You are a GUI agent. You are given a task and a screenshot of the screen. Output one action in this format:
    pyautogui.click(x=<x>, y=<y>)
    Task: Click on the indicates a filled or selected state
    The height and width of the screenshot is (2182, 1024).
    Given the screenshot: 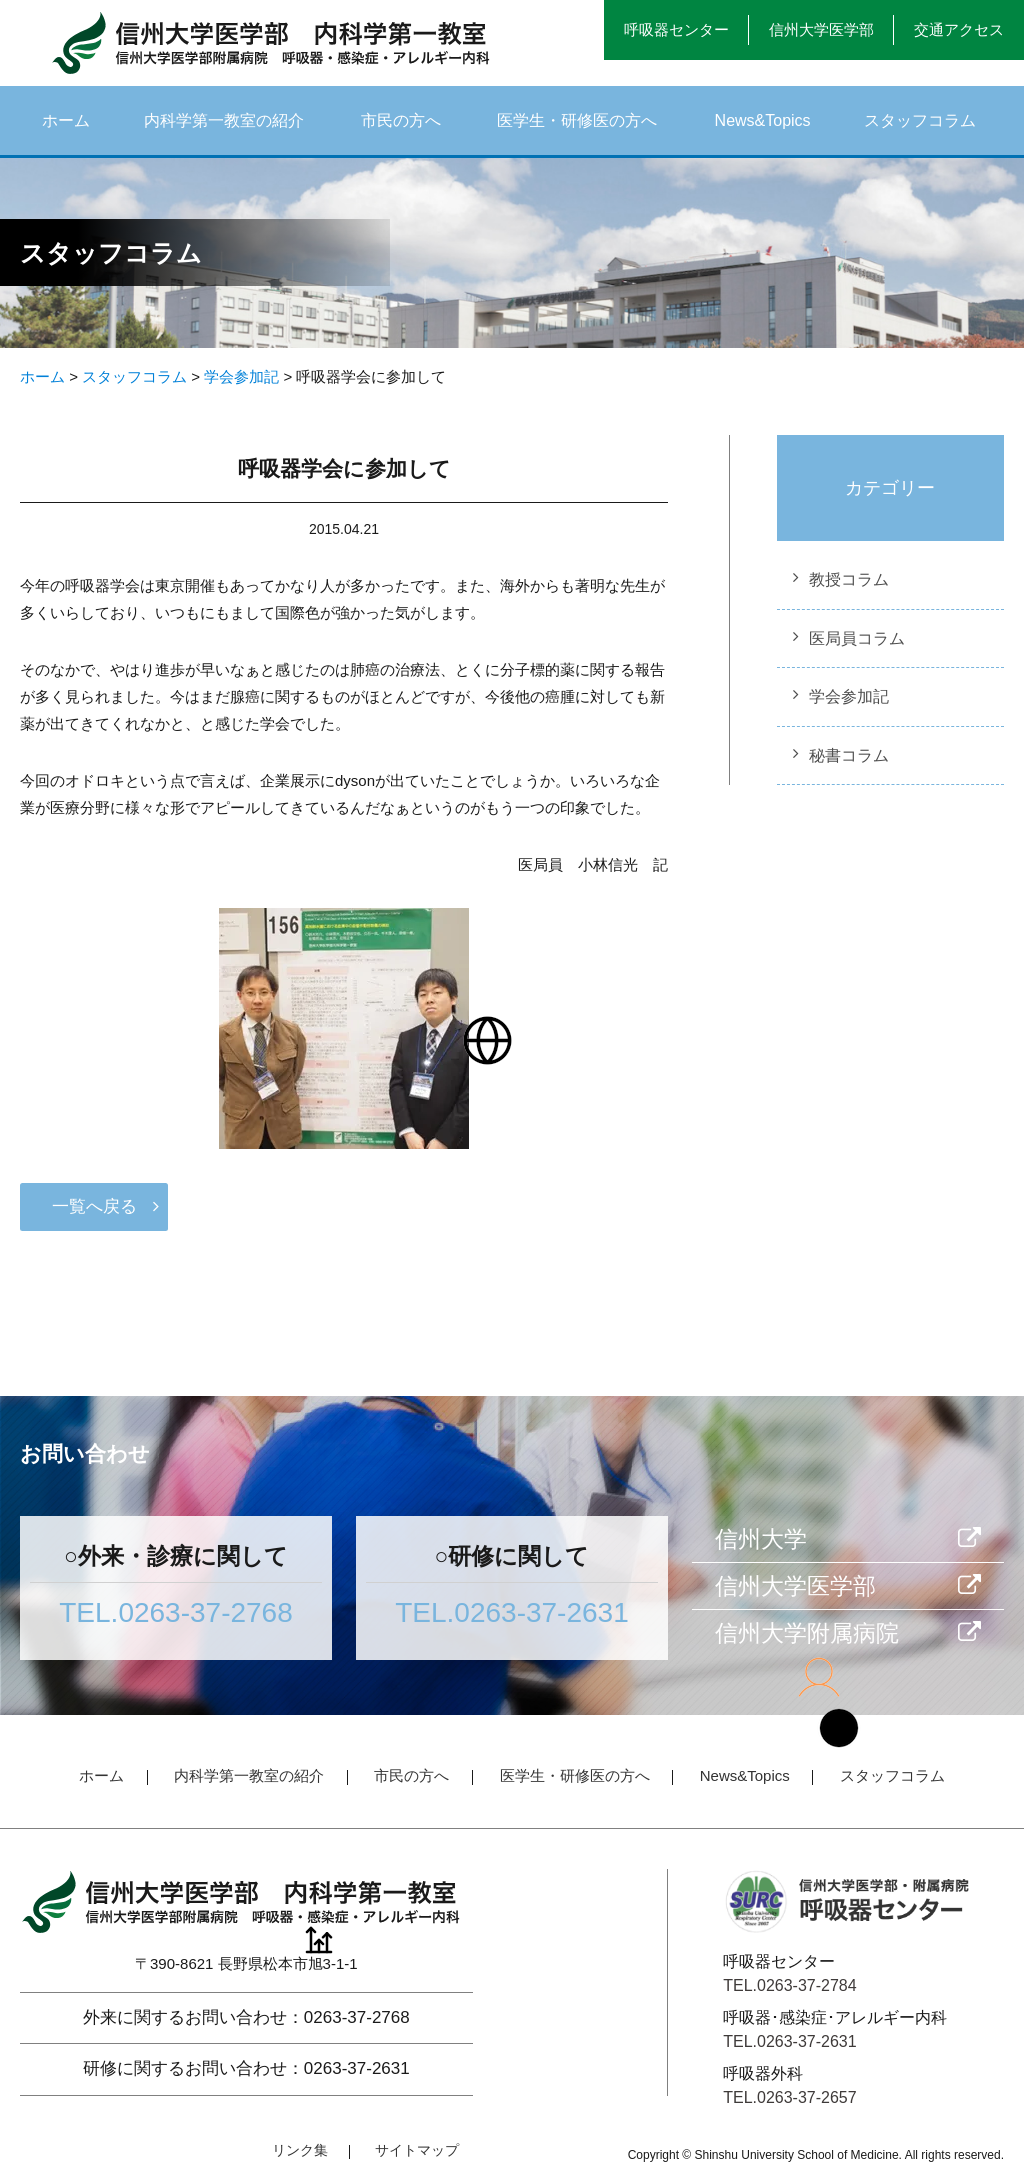 What is the action you would take?
    pyautogui.click(x=839, y=1728)
    